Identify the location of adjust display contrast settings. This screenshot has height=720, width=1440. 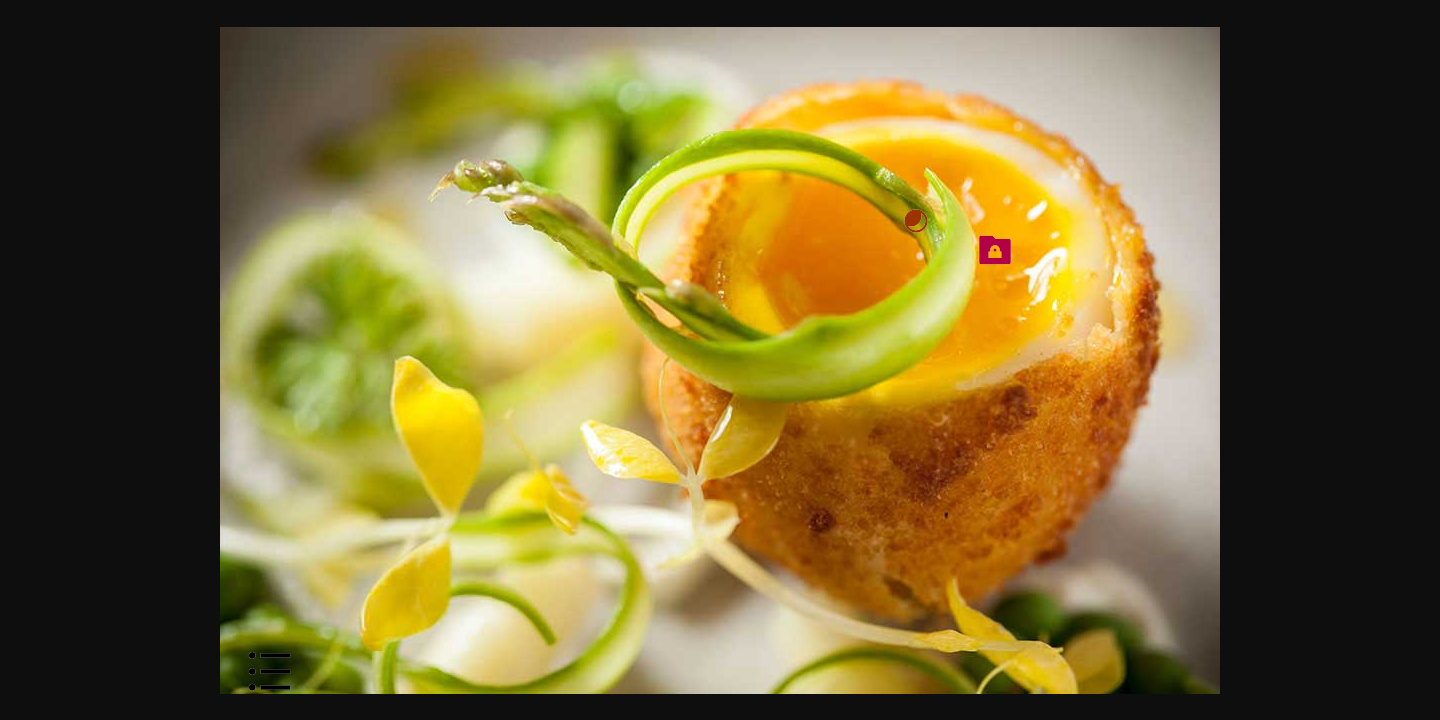
(916, 221).